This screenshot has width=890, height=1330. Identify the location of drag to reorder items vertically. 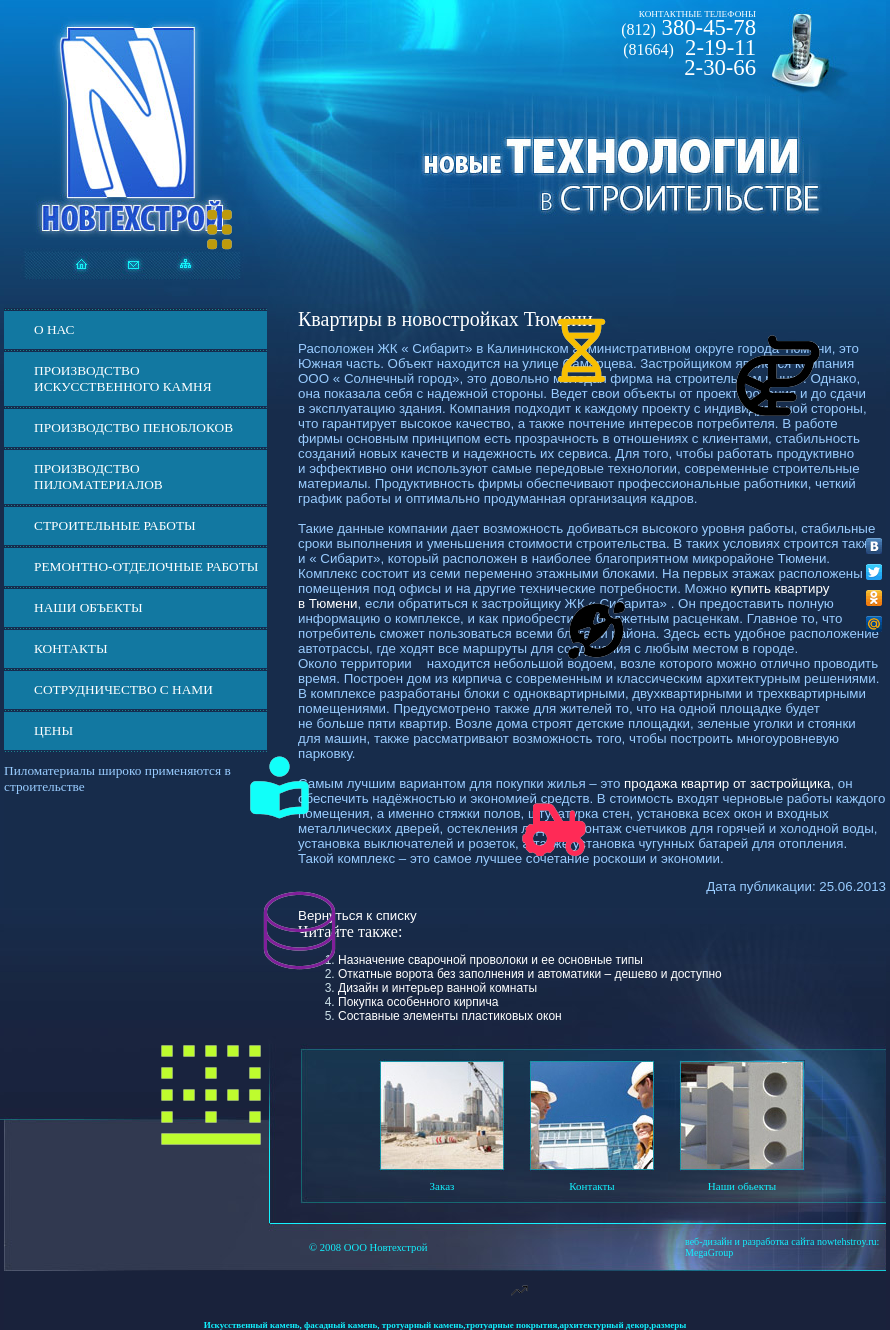
(219, 229).